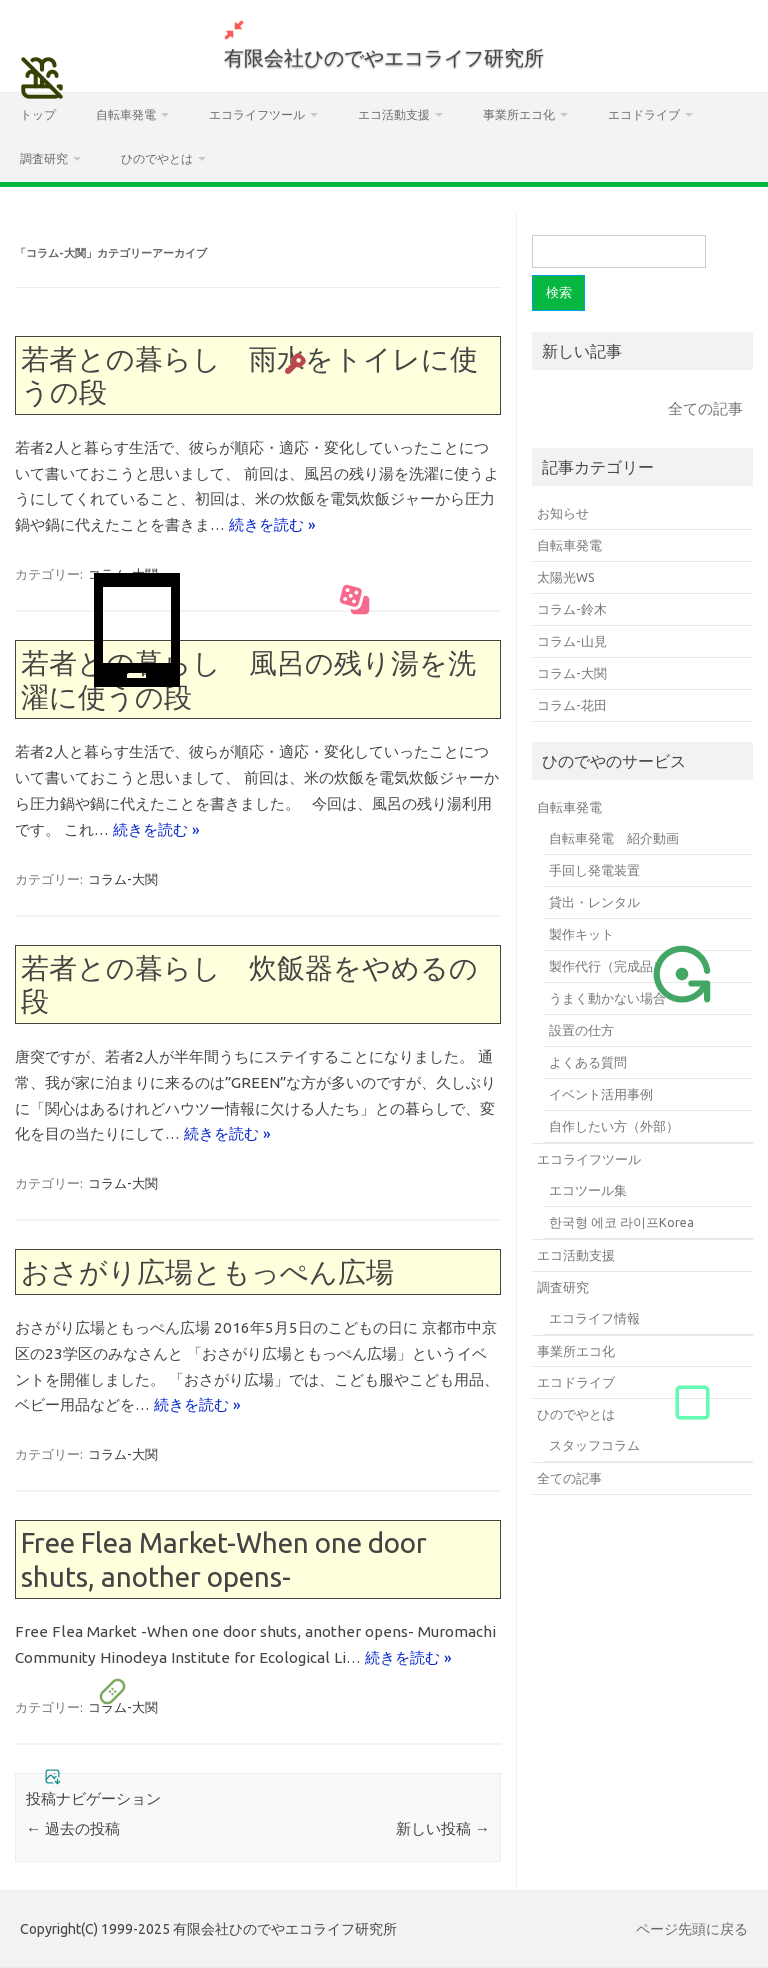 This screenshot has height=1968, width=768. What do you see at coordinates (354, 599) in the screenshot?
I see `randomize or shuffle content` at bounding box center [354, 599].